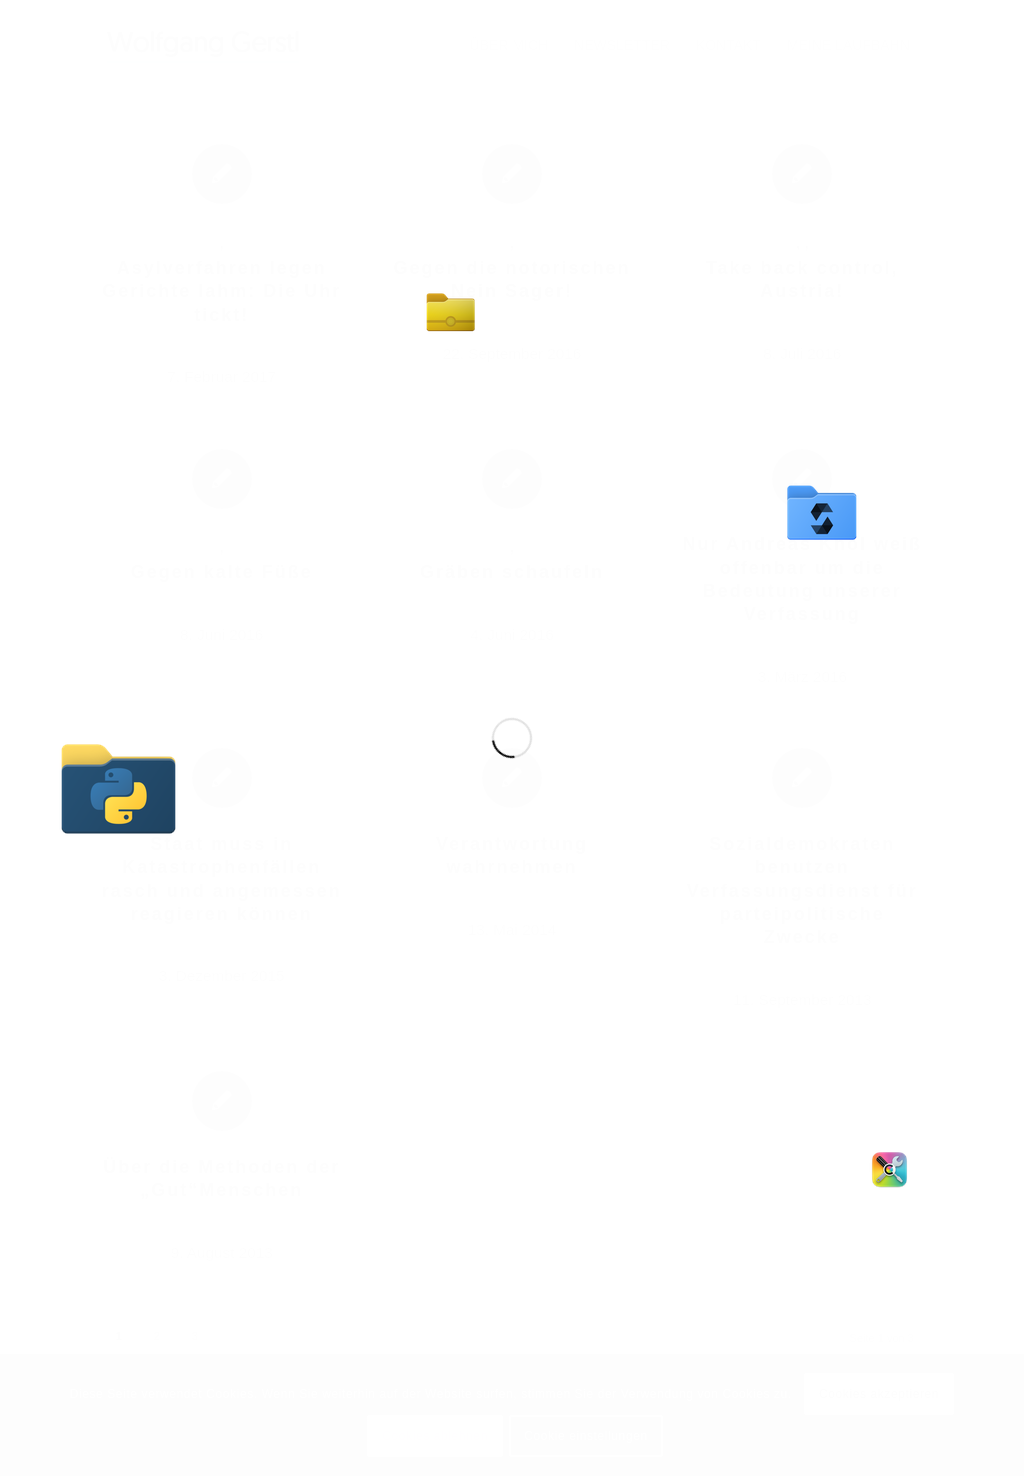 This screenshot has height=1476, width=1024. Describe the element at coordinates (118, 792) in the screenshot. I see `folder containing python project files` at that location.